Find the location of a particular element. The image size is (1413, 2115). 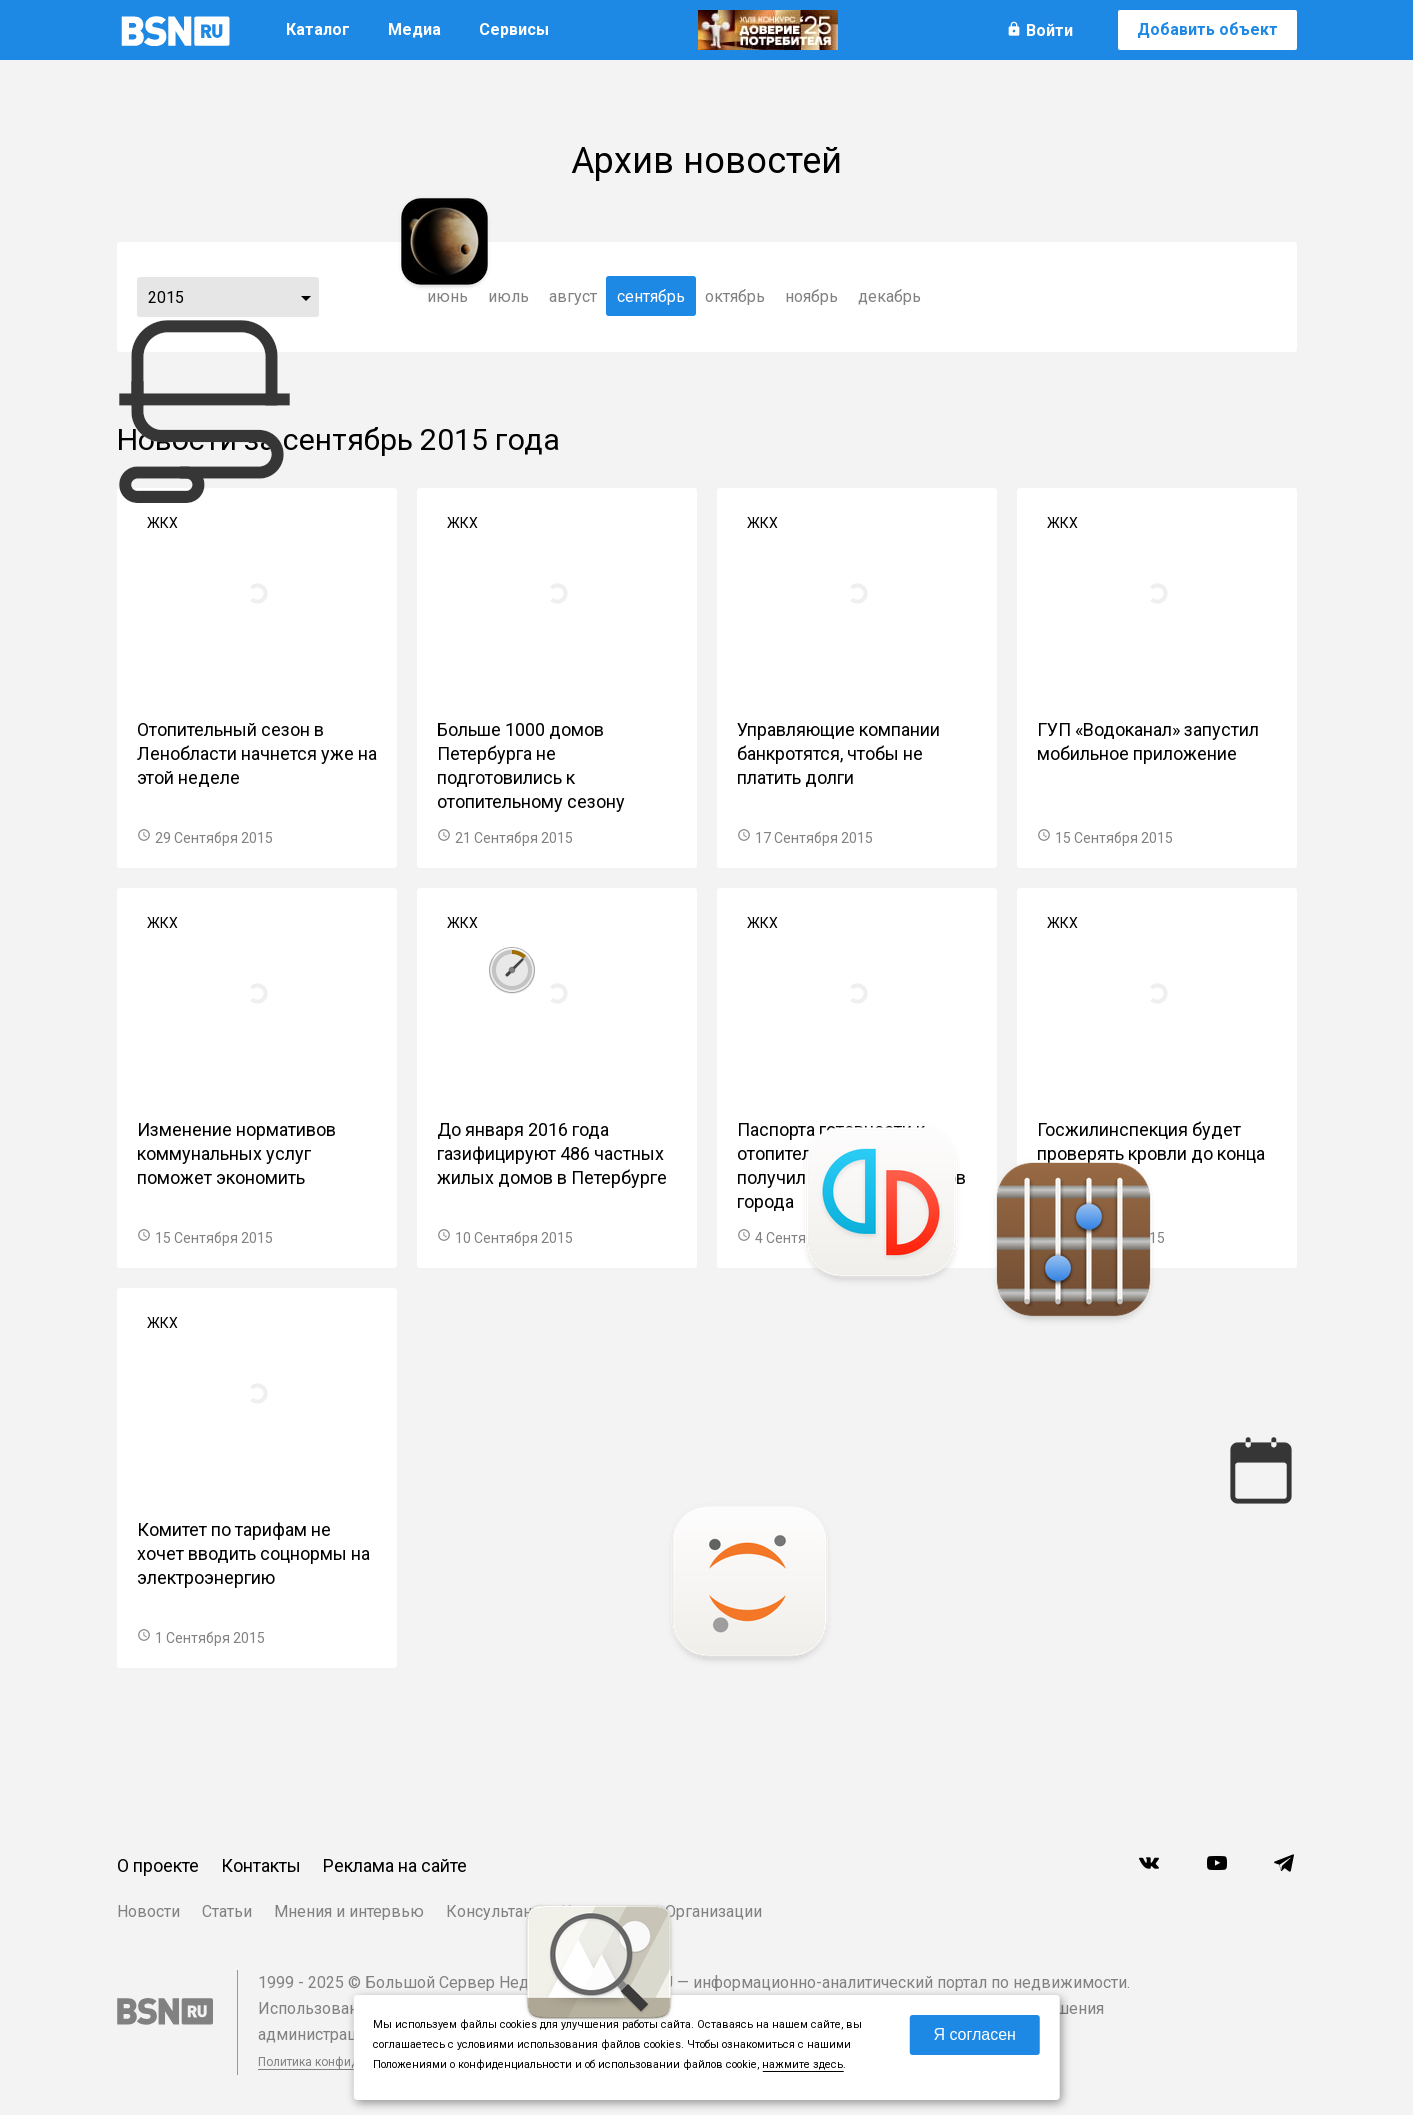

open calendar app is located at coordinates (1261, 1473).